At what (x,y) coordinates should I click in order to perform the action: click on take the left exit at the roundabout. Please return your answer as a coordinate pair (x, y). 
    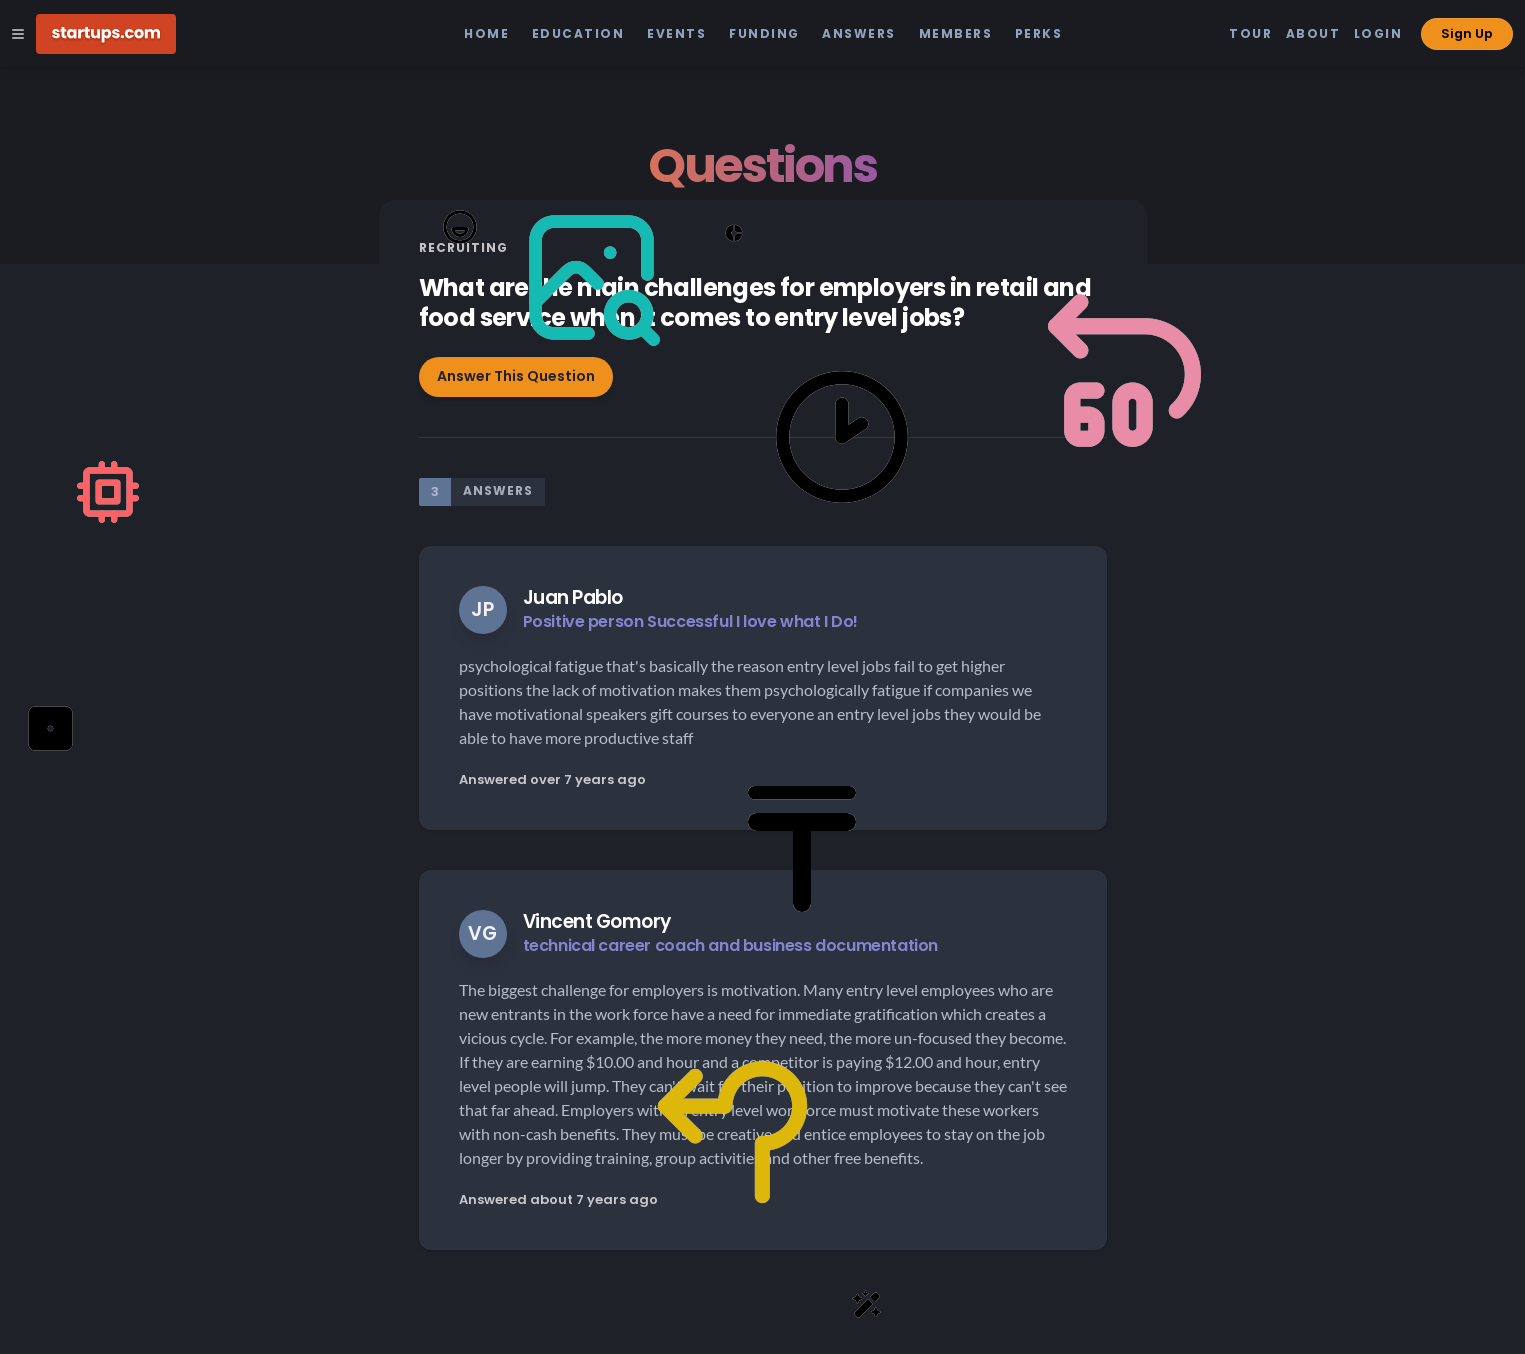
    Looking at the image, I should click on (732, 1128).